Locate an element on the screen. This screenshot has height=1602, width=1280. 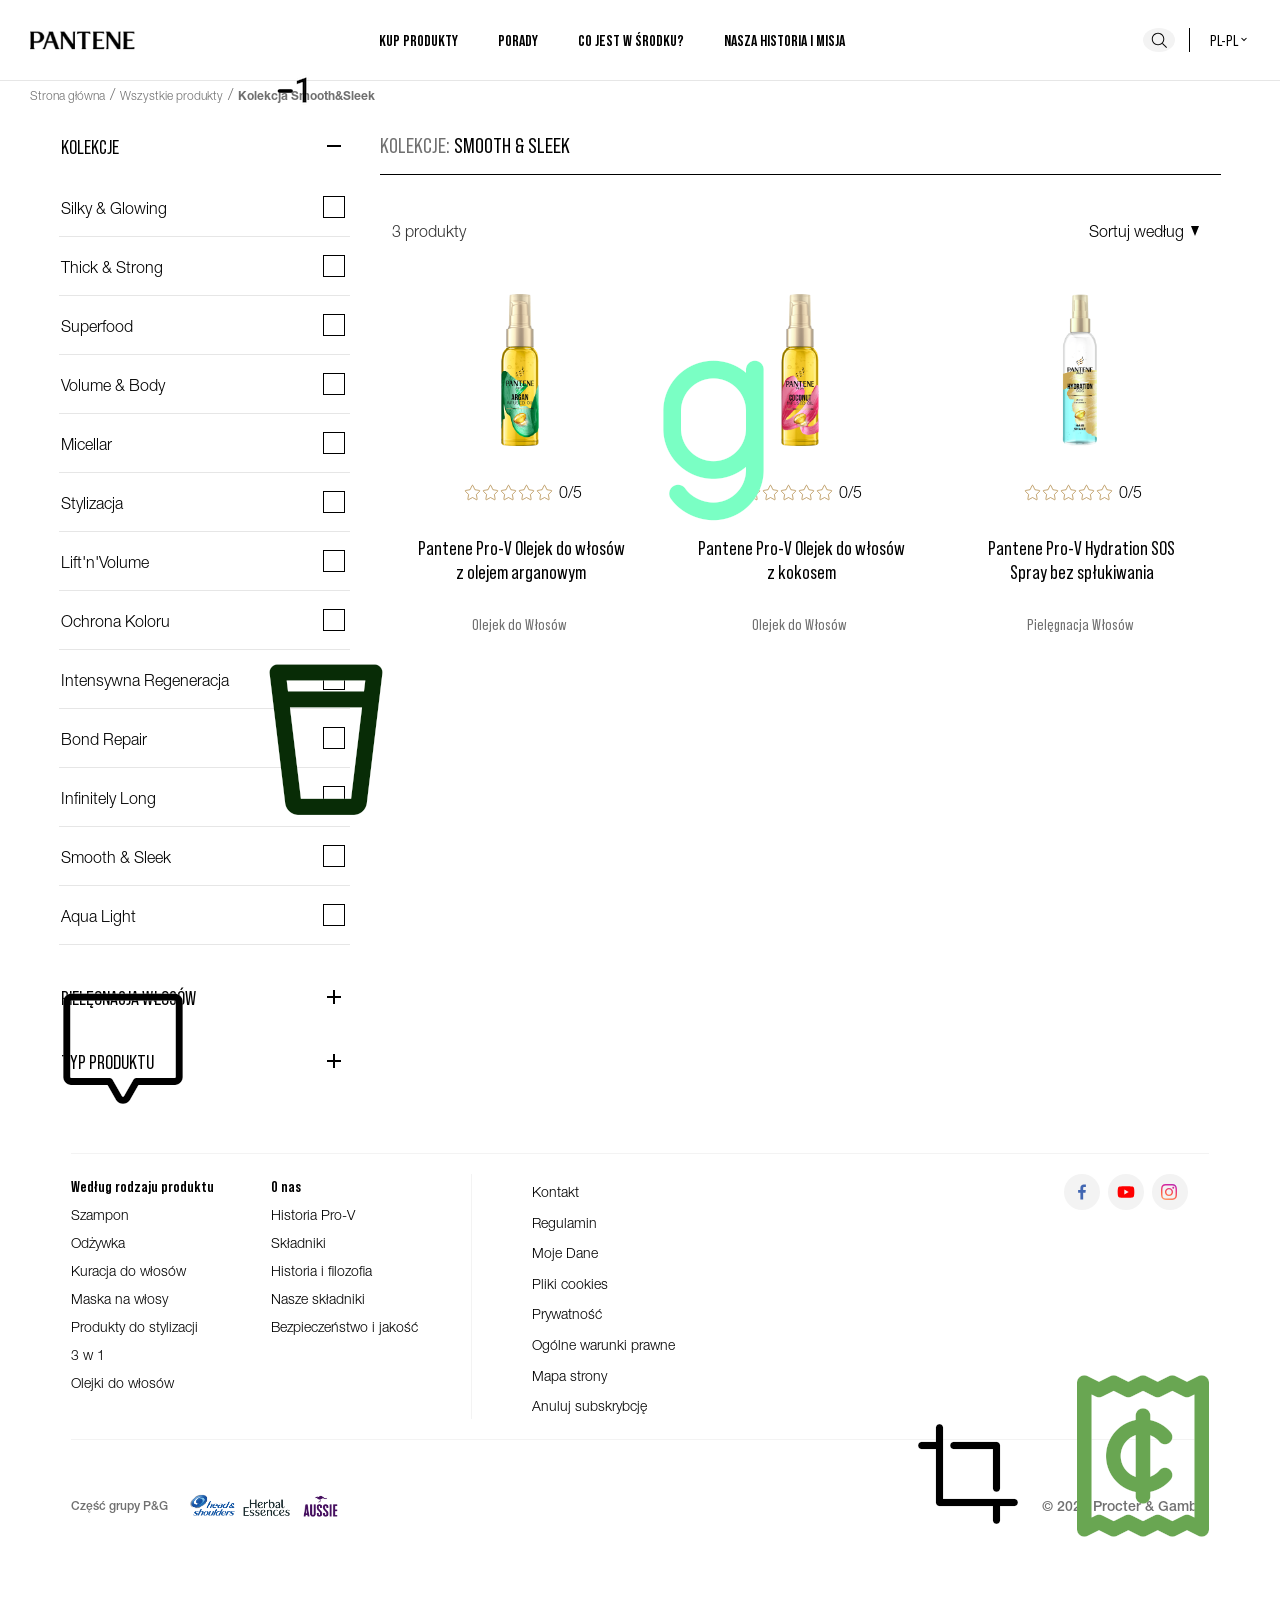
decrease exposure by one stop is located at coordinates (293, 91).